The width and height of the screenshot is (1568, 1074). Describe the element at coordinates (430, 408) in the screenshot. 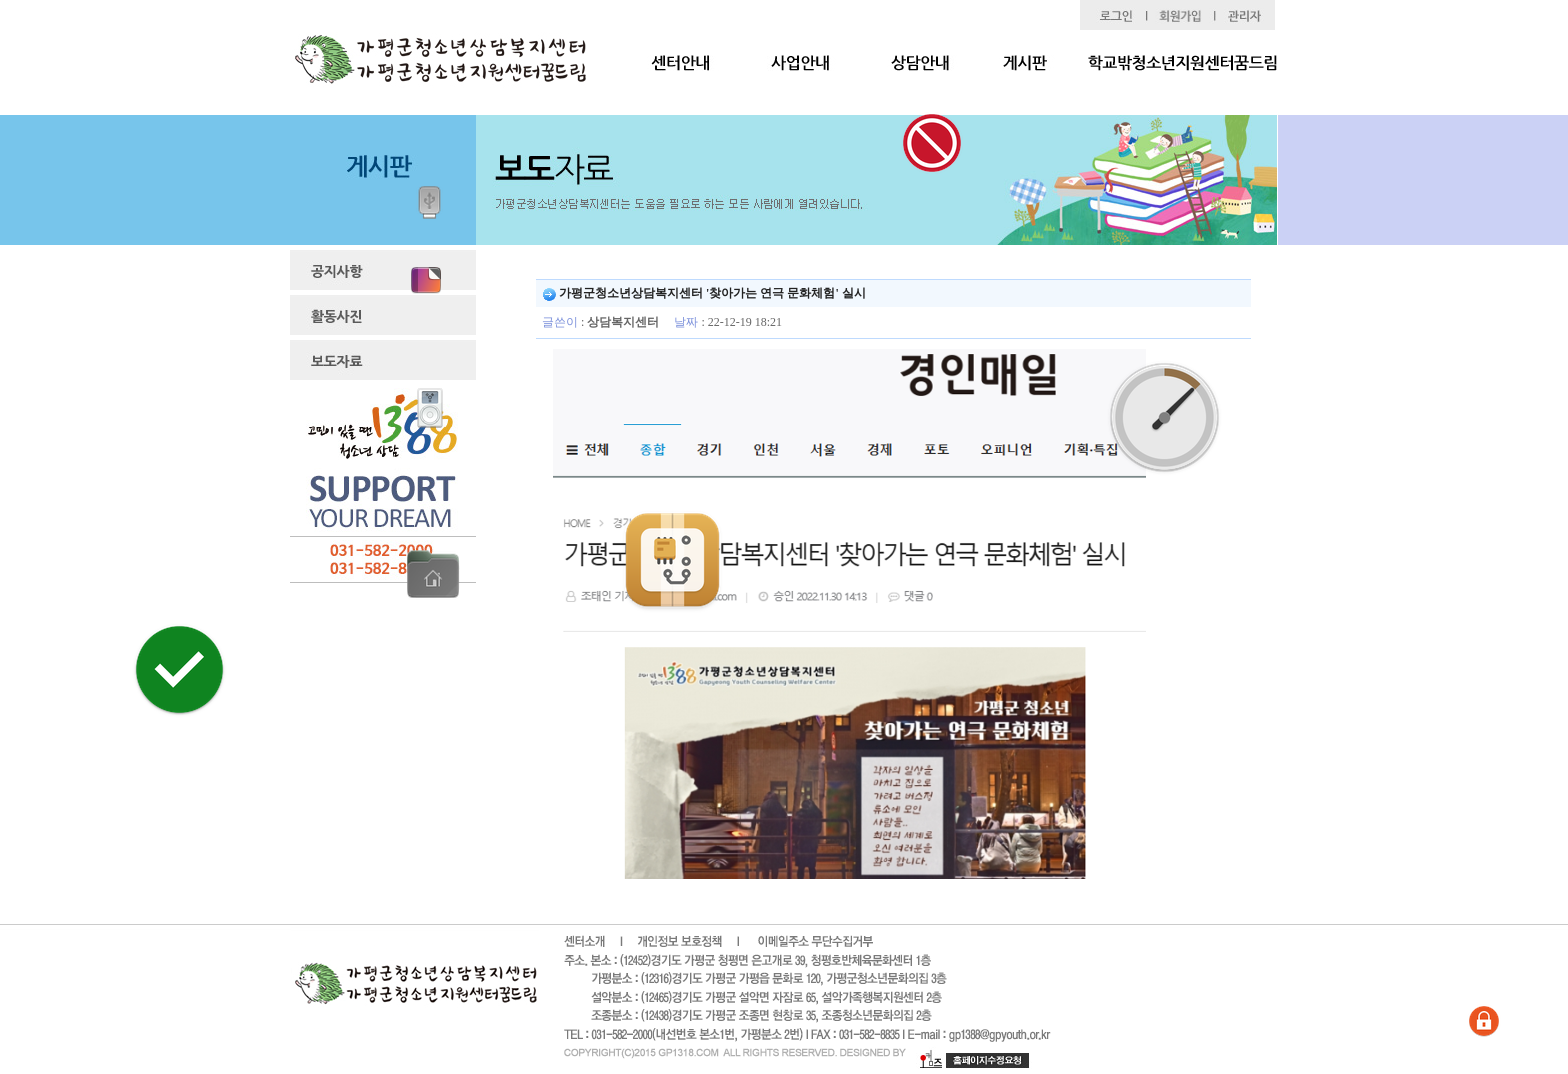

I see `indicates a connected iPod device` at that location.